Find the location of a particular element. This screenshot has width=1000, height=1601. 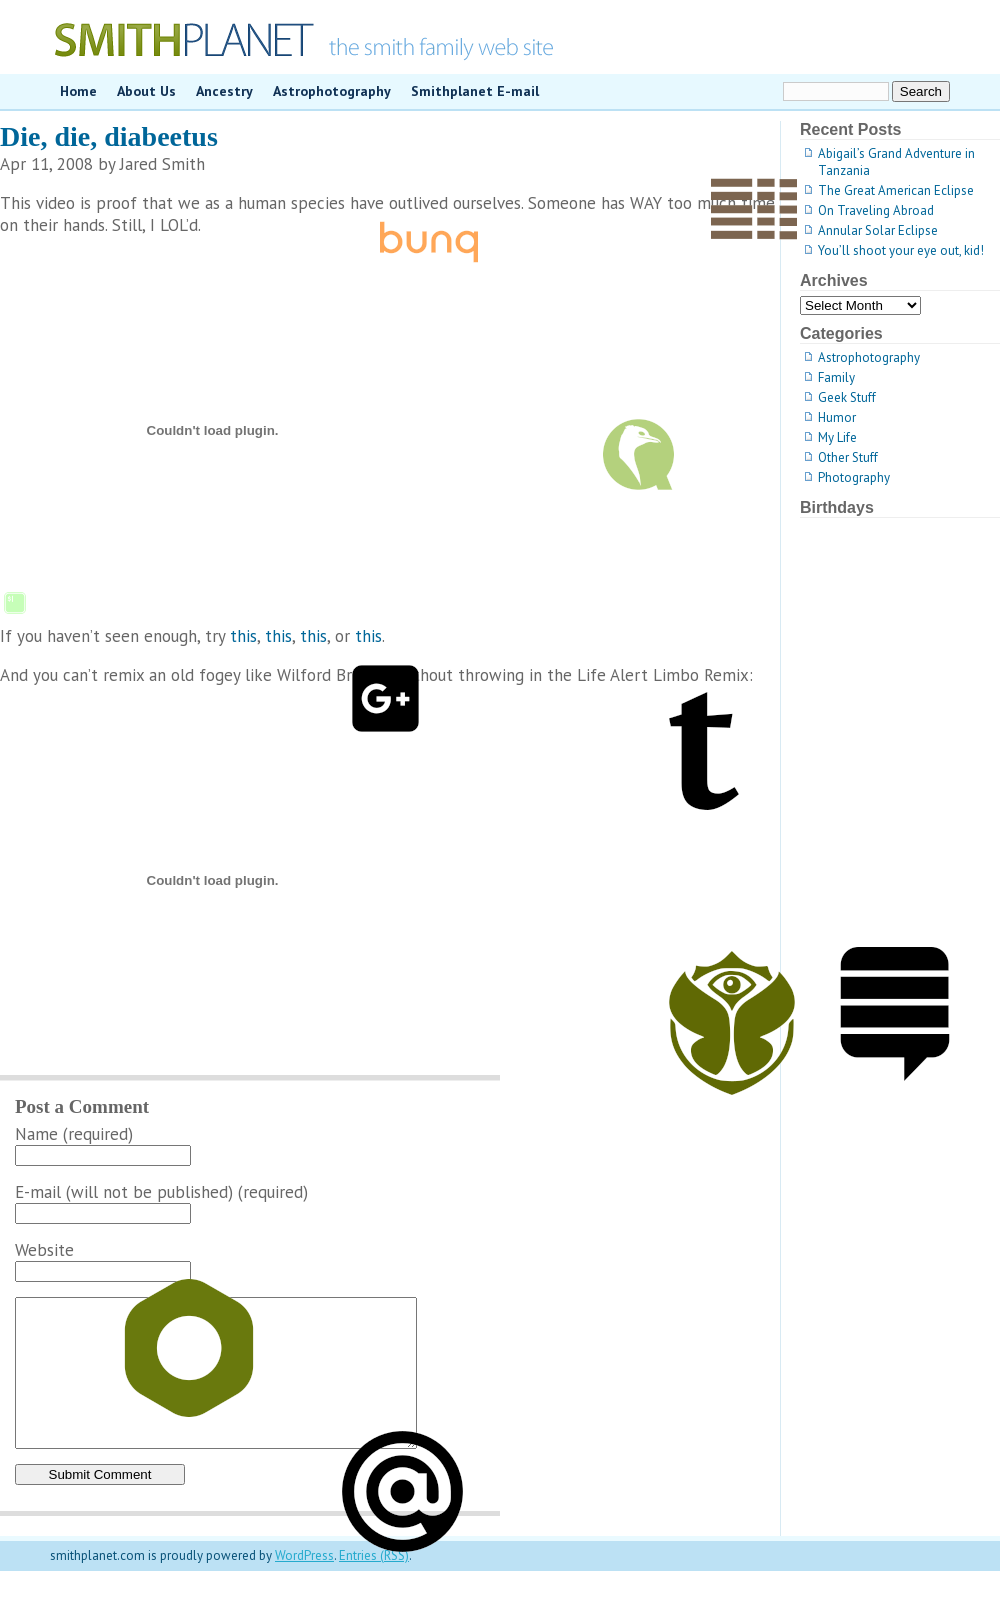

compose a new email is located at coordinates (402, 1491).